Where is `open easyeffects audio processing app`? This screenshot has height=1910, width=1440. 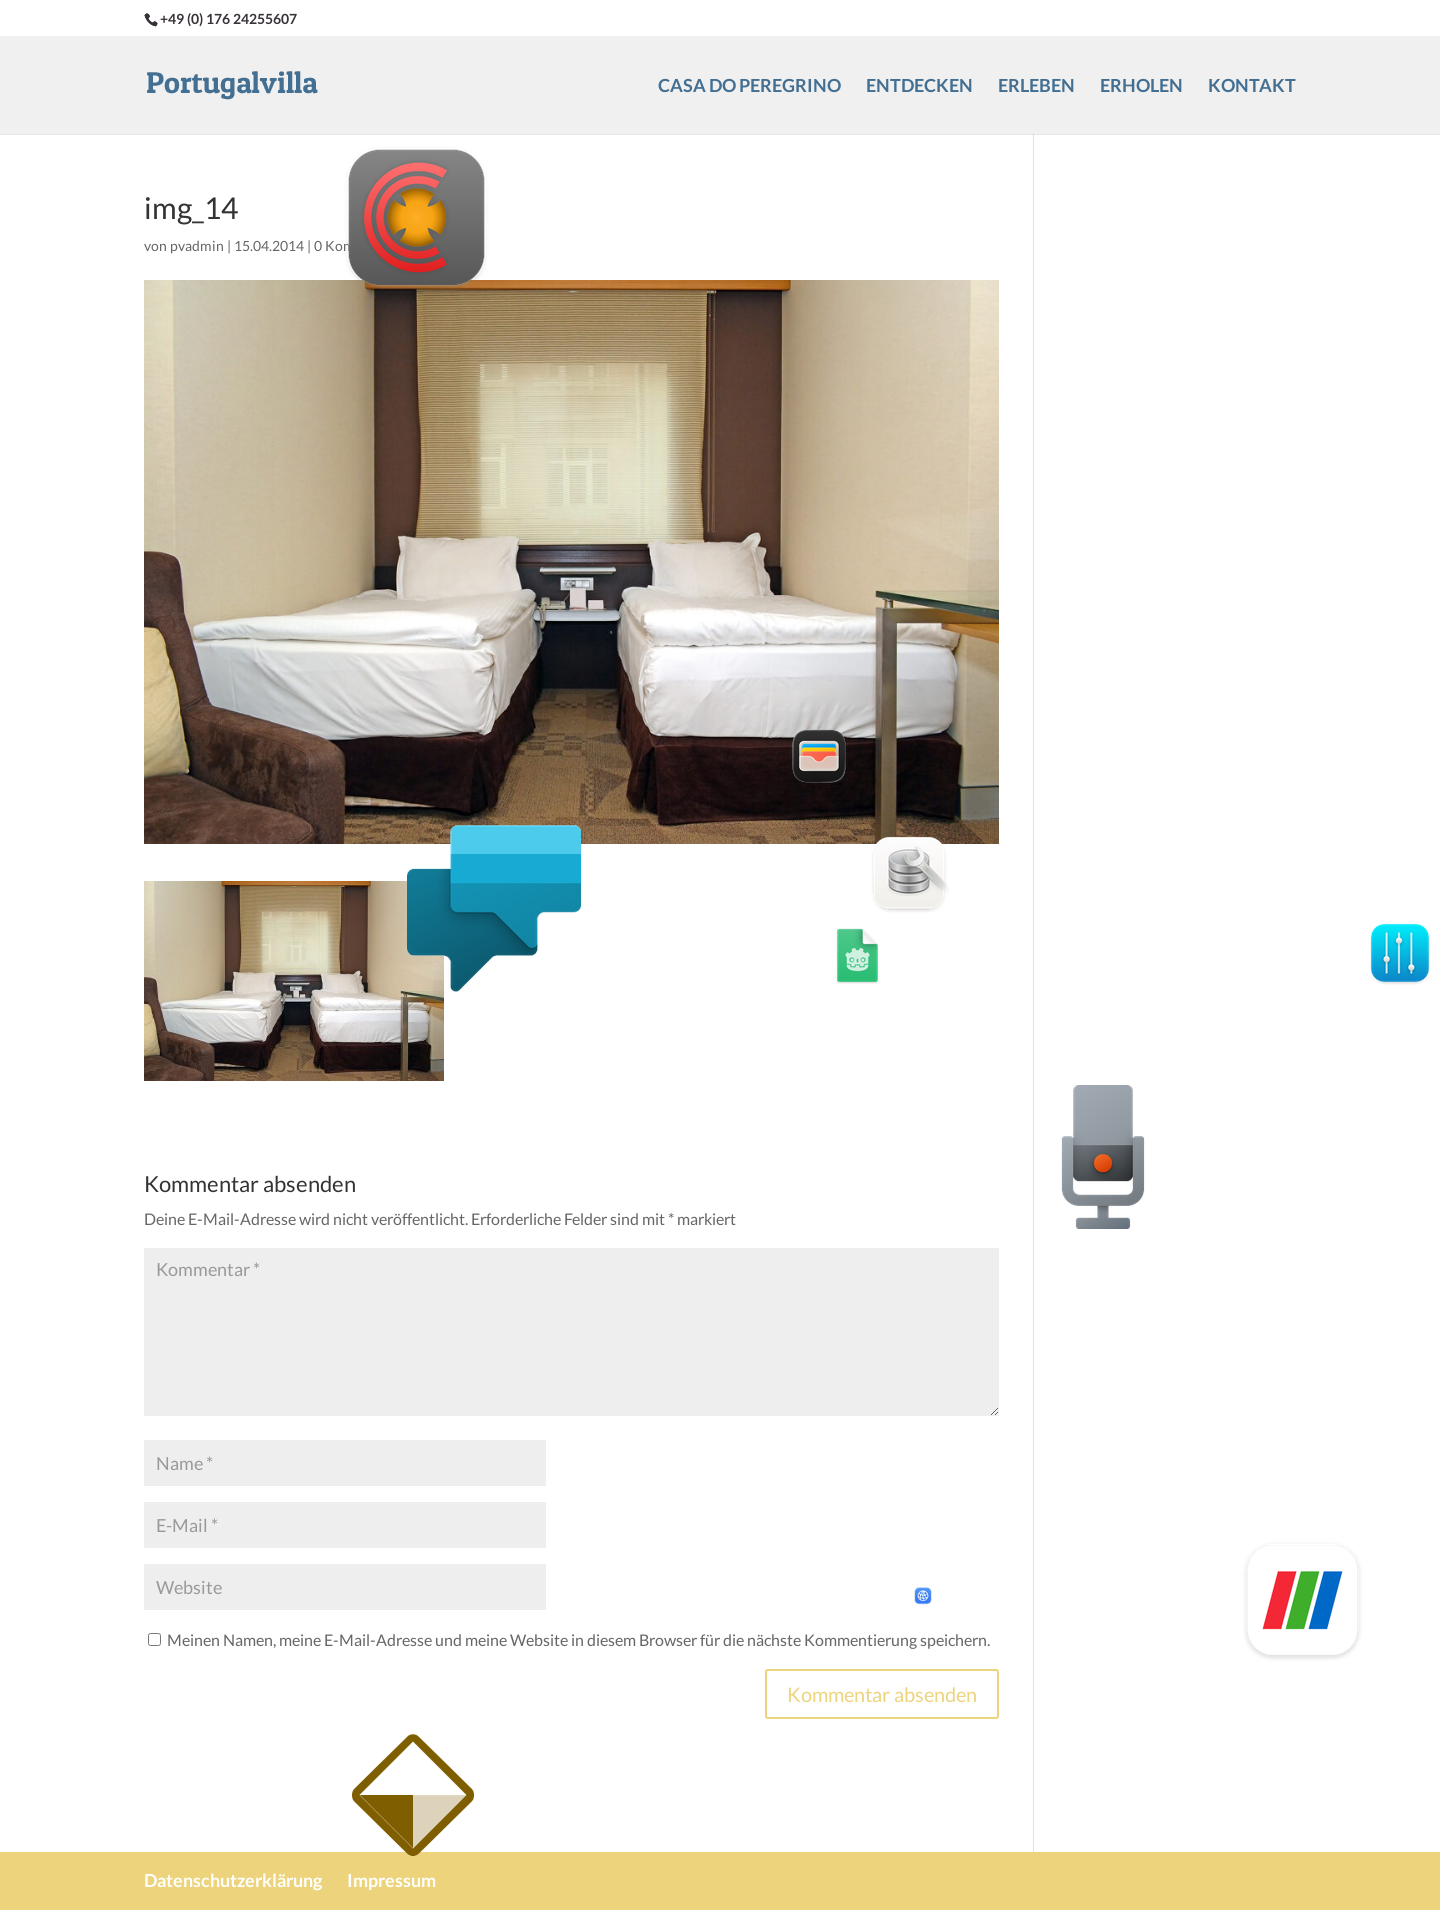 open easyeffects audio processing app is located at coordinates (1400, 953).